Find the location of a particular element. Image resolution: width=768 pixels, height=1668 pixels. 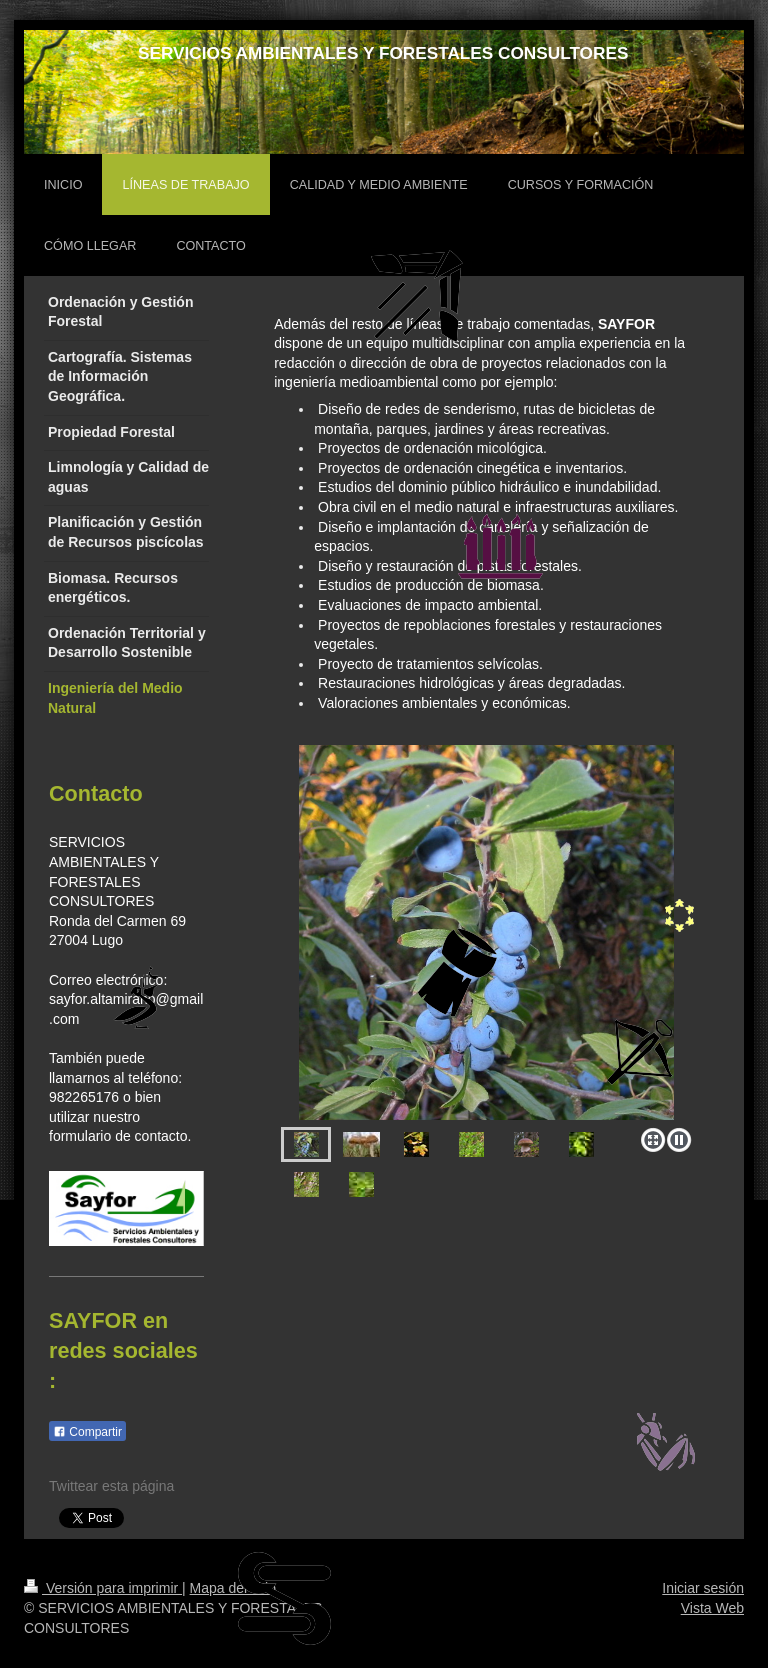

indicates insect or bug-type creature in game is located at coordinates (666, 1442).